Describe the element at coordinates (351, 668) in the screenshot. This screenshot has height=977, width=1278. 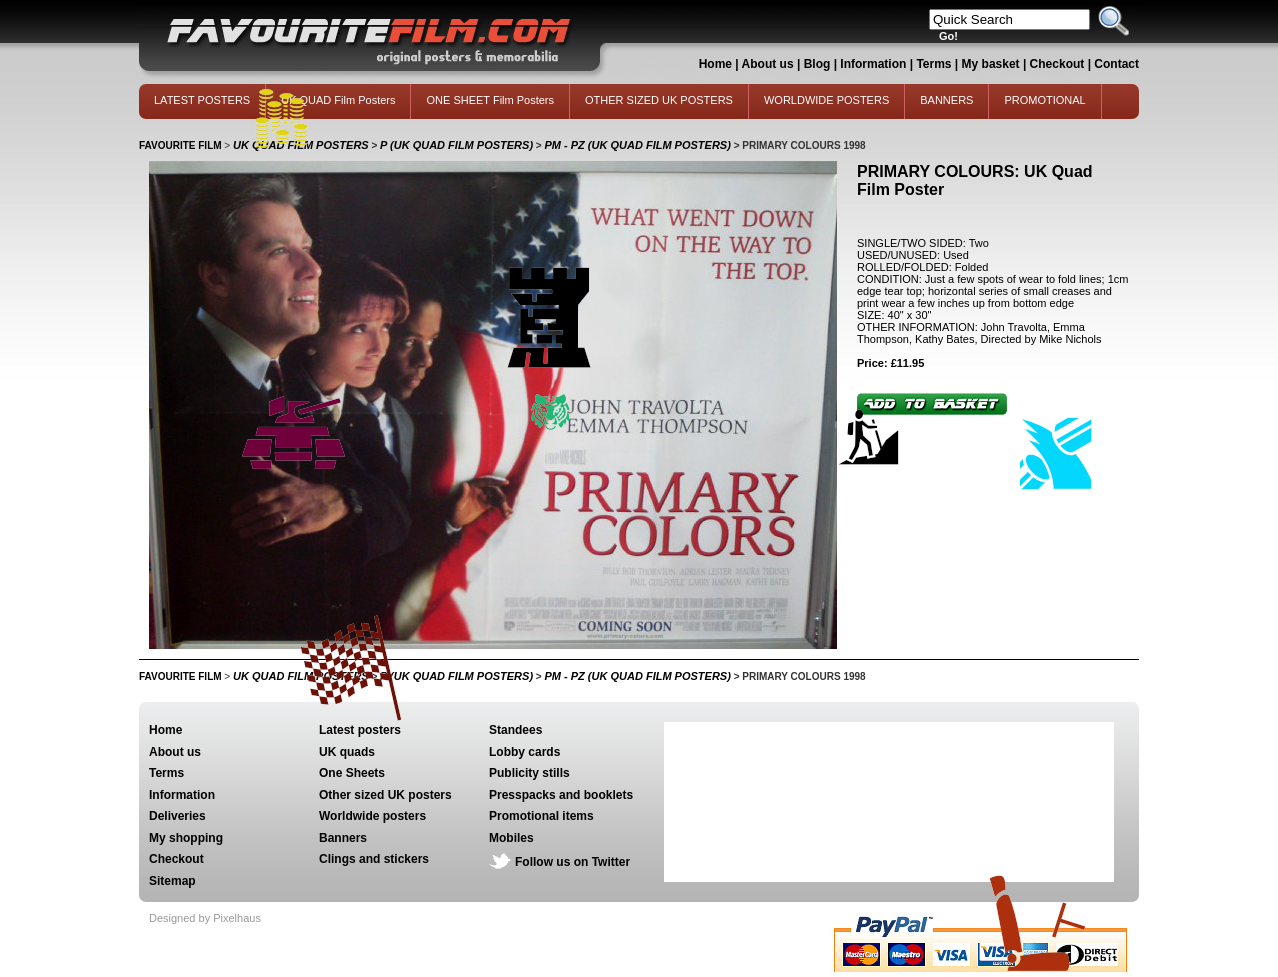
I see `indicates race finish or completion` at that location.